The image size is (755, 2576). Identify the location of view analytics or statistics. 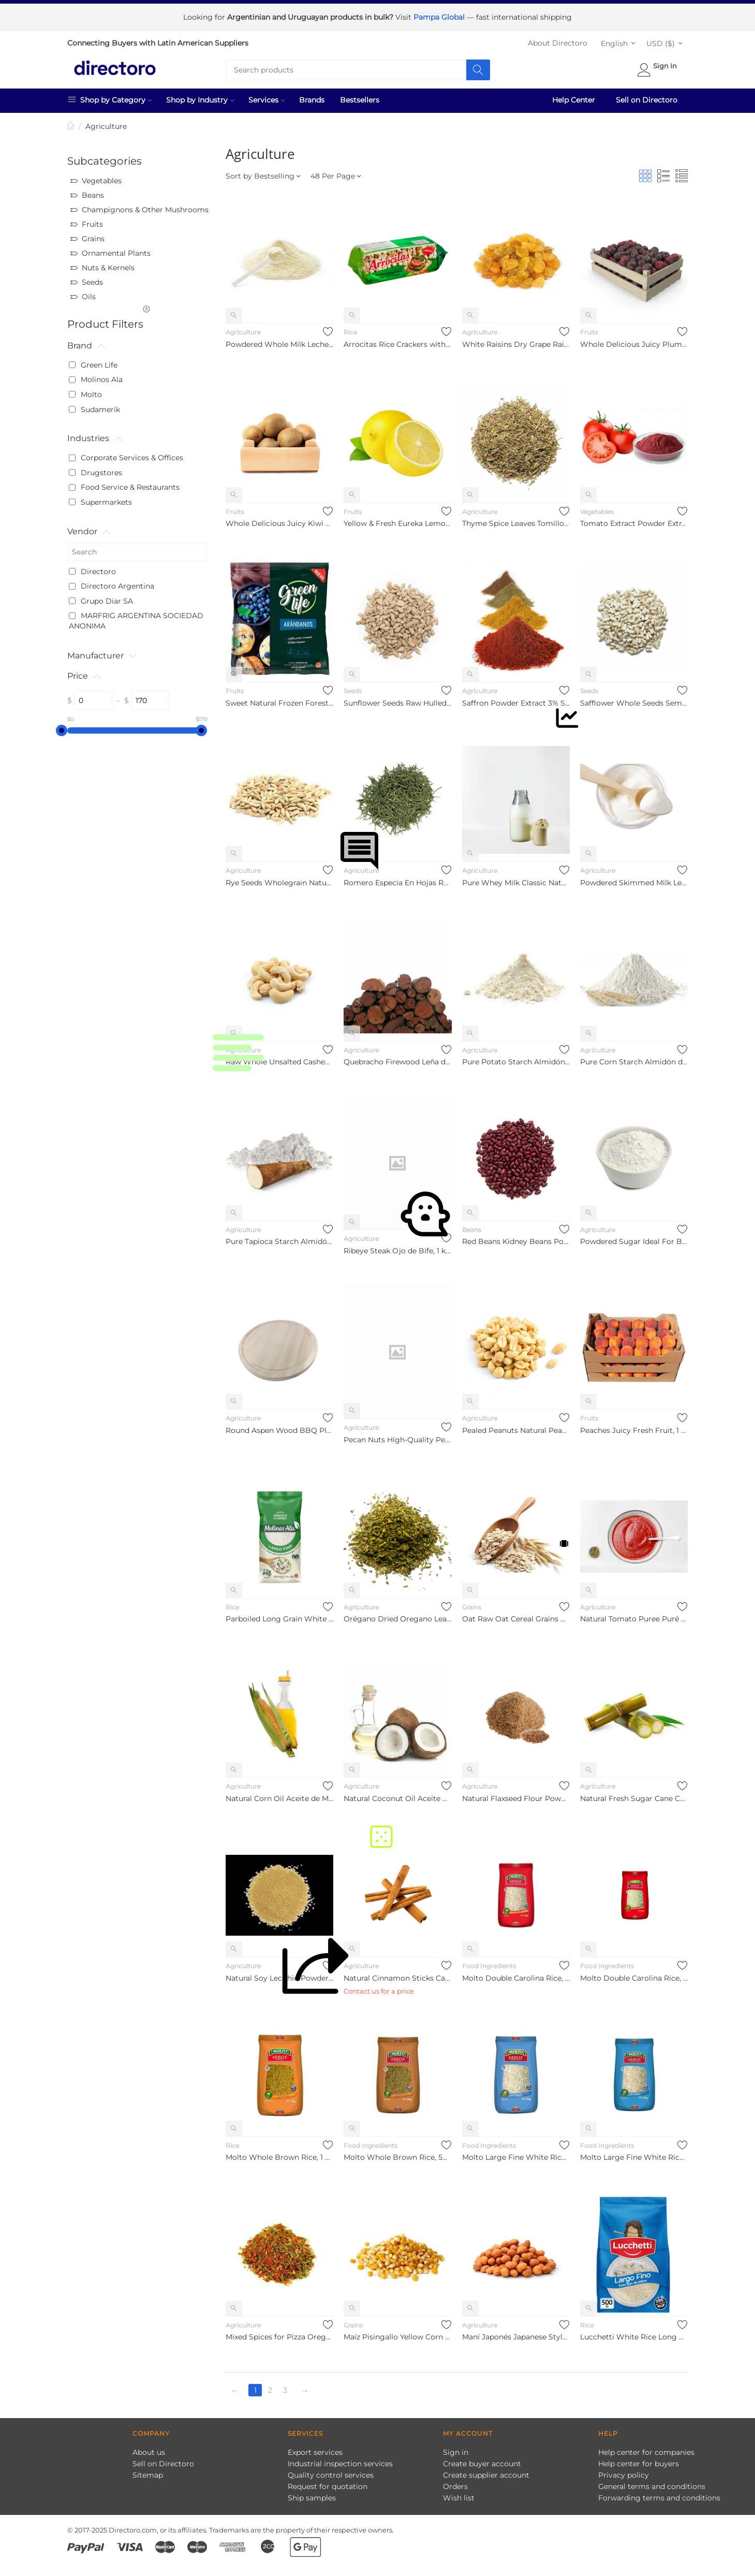
(567, 718).